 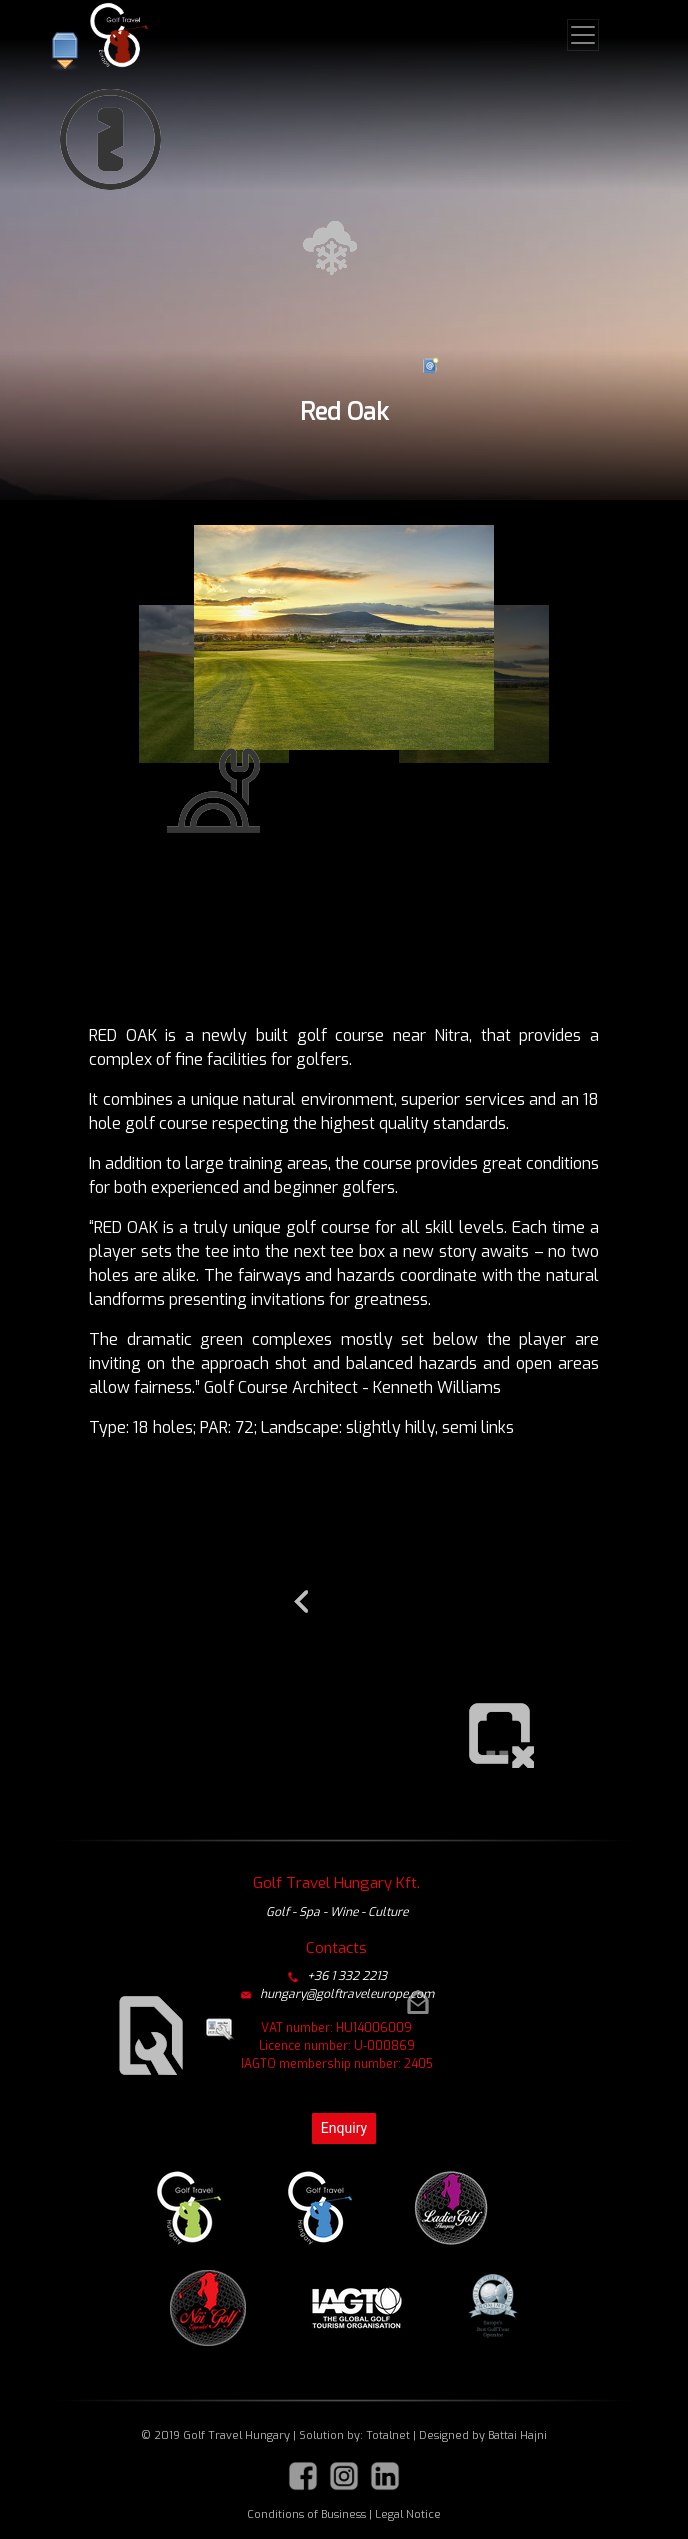 What do you see at coordinates (499, 1733) in the screenshot?
I see `indicates wired network connection is disconnected` at bounding box center [499, 1733].